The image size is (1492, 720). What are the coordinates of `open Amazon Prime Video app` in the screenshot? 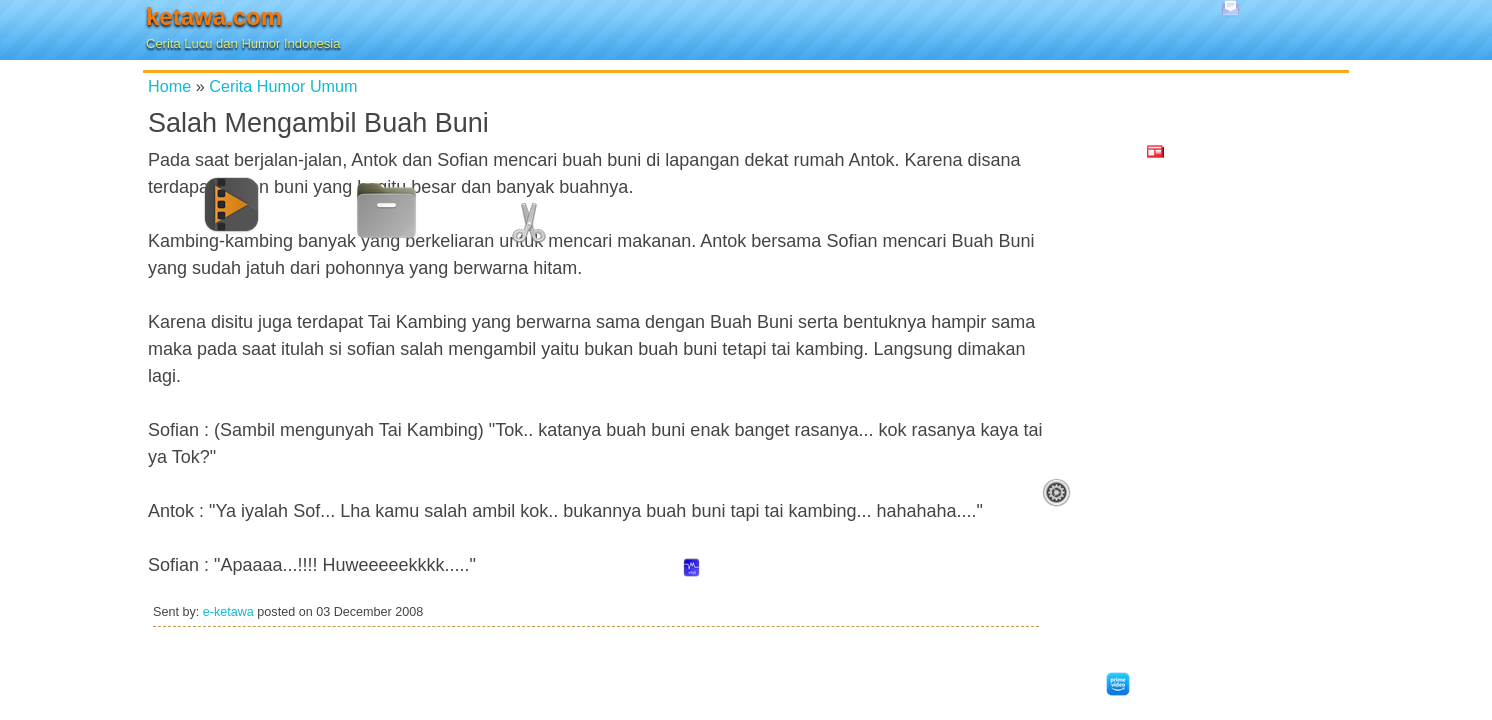 It's located at (1118, 684).